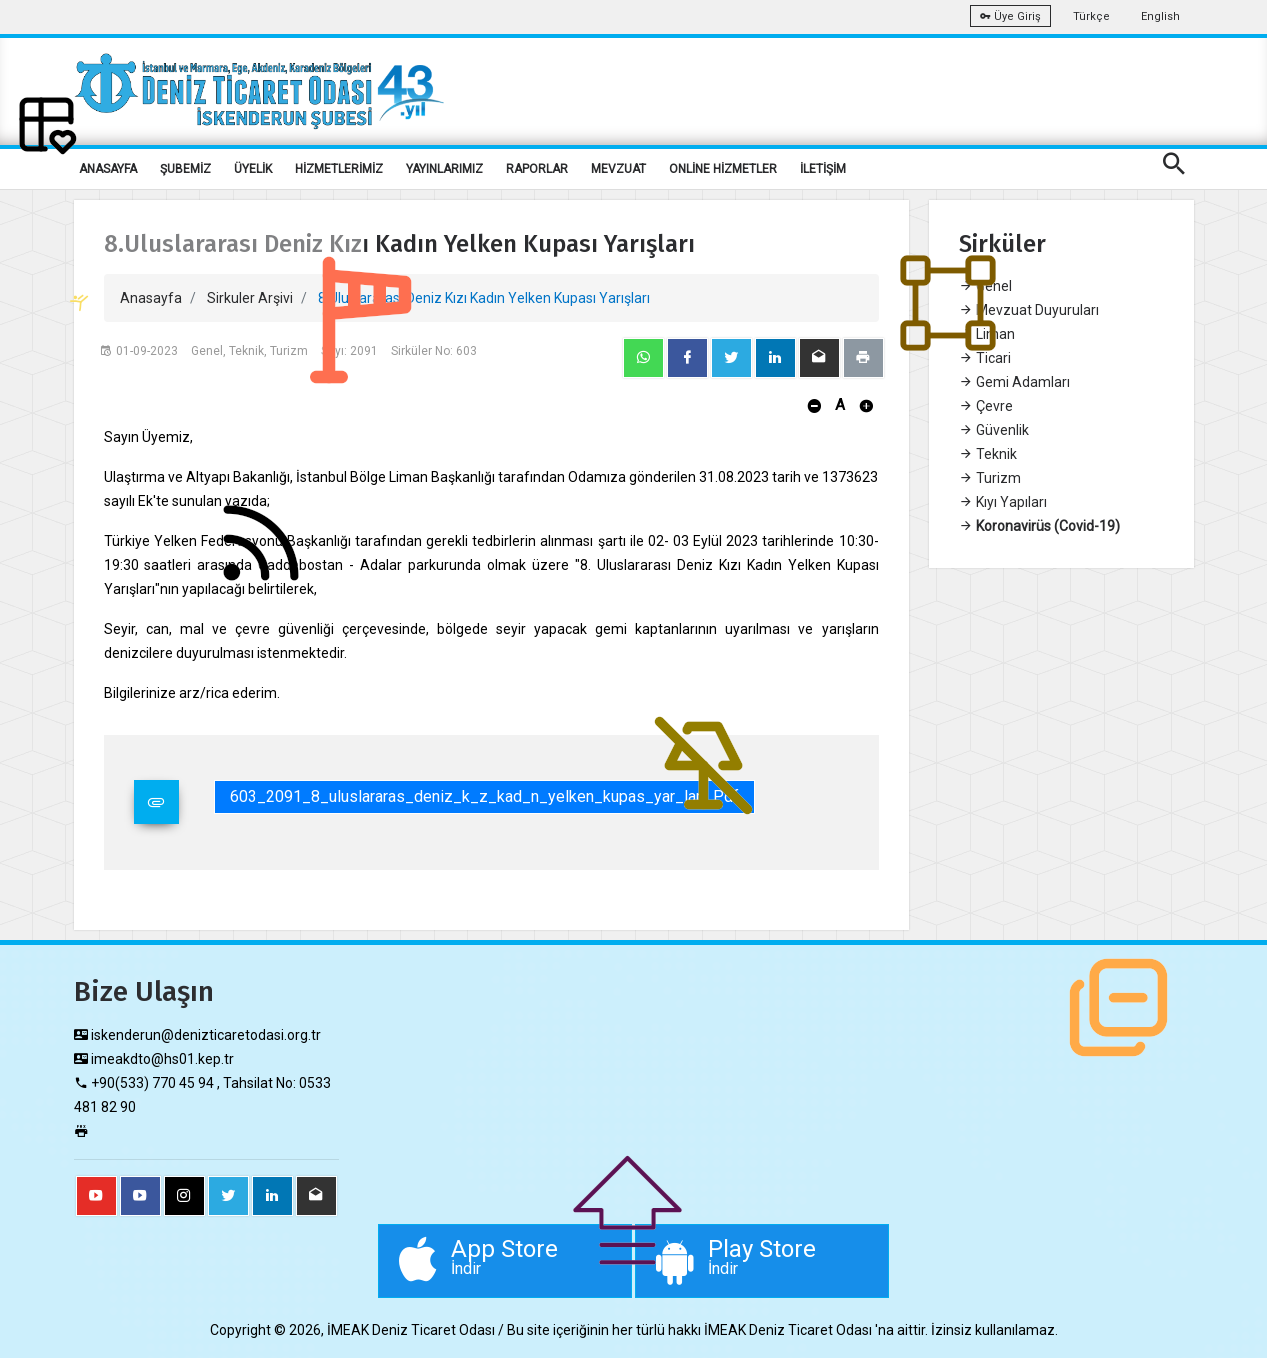  What do you see at coordinates (1118, 1007) in the screenshot?
I see `remove an item from your library` at bounding box center [1118, 1007].